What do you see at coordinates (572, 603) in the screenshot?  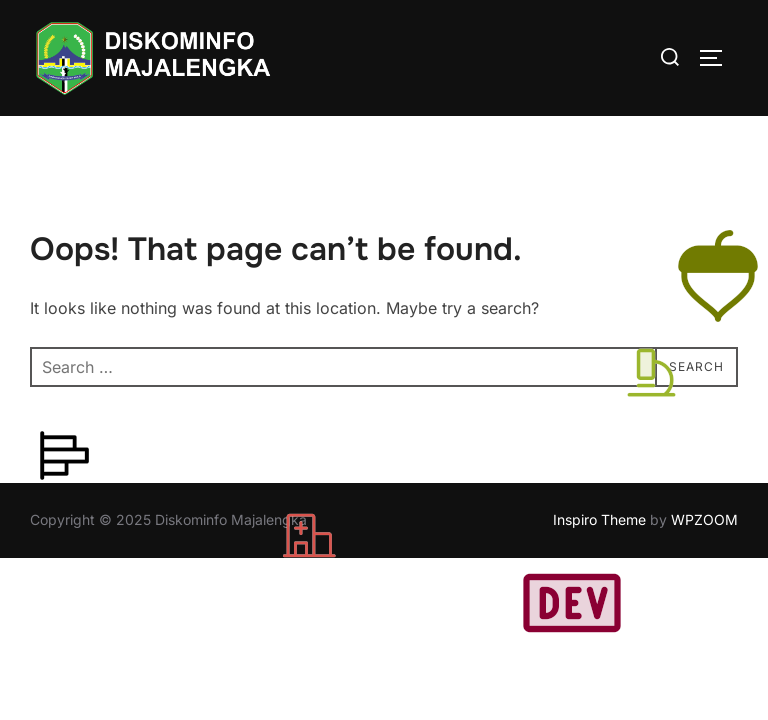 I see `visit DEV Community profile or article` at bounding box center [572, 603].